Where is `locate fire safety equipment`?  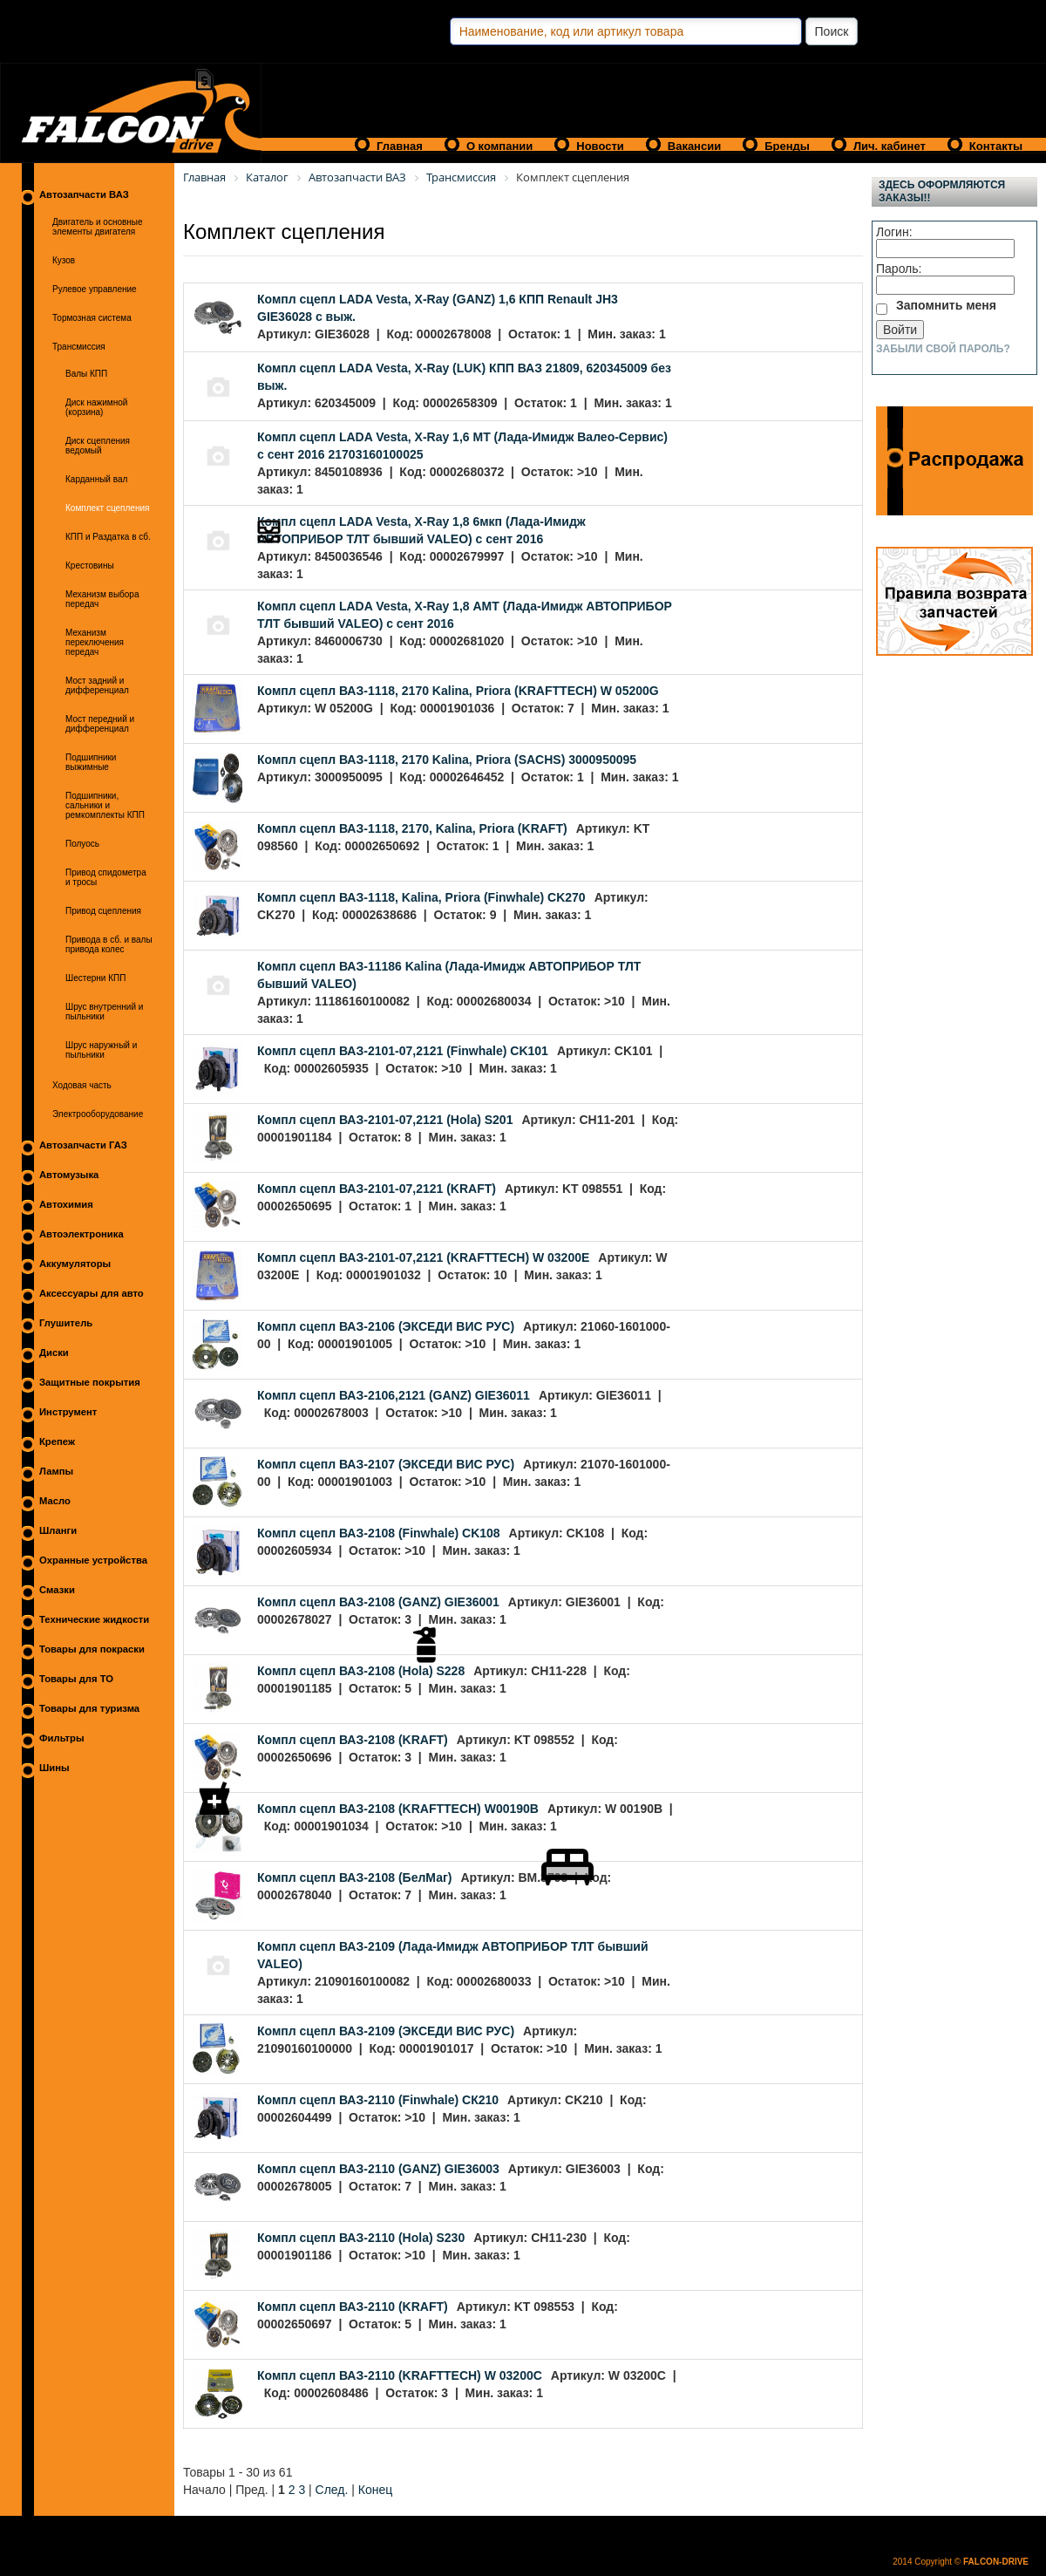 locate fire safety equipment is located at coordinates (426, 1644).